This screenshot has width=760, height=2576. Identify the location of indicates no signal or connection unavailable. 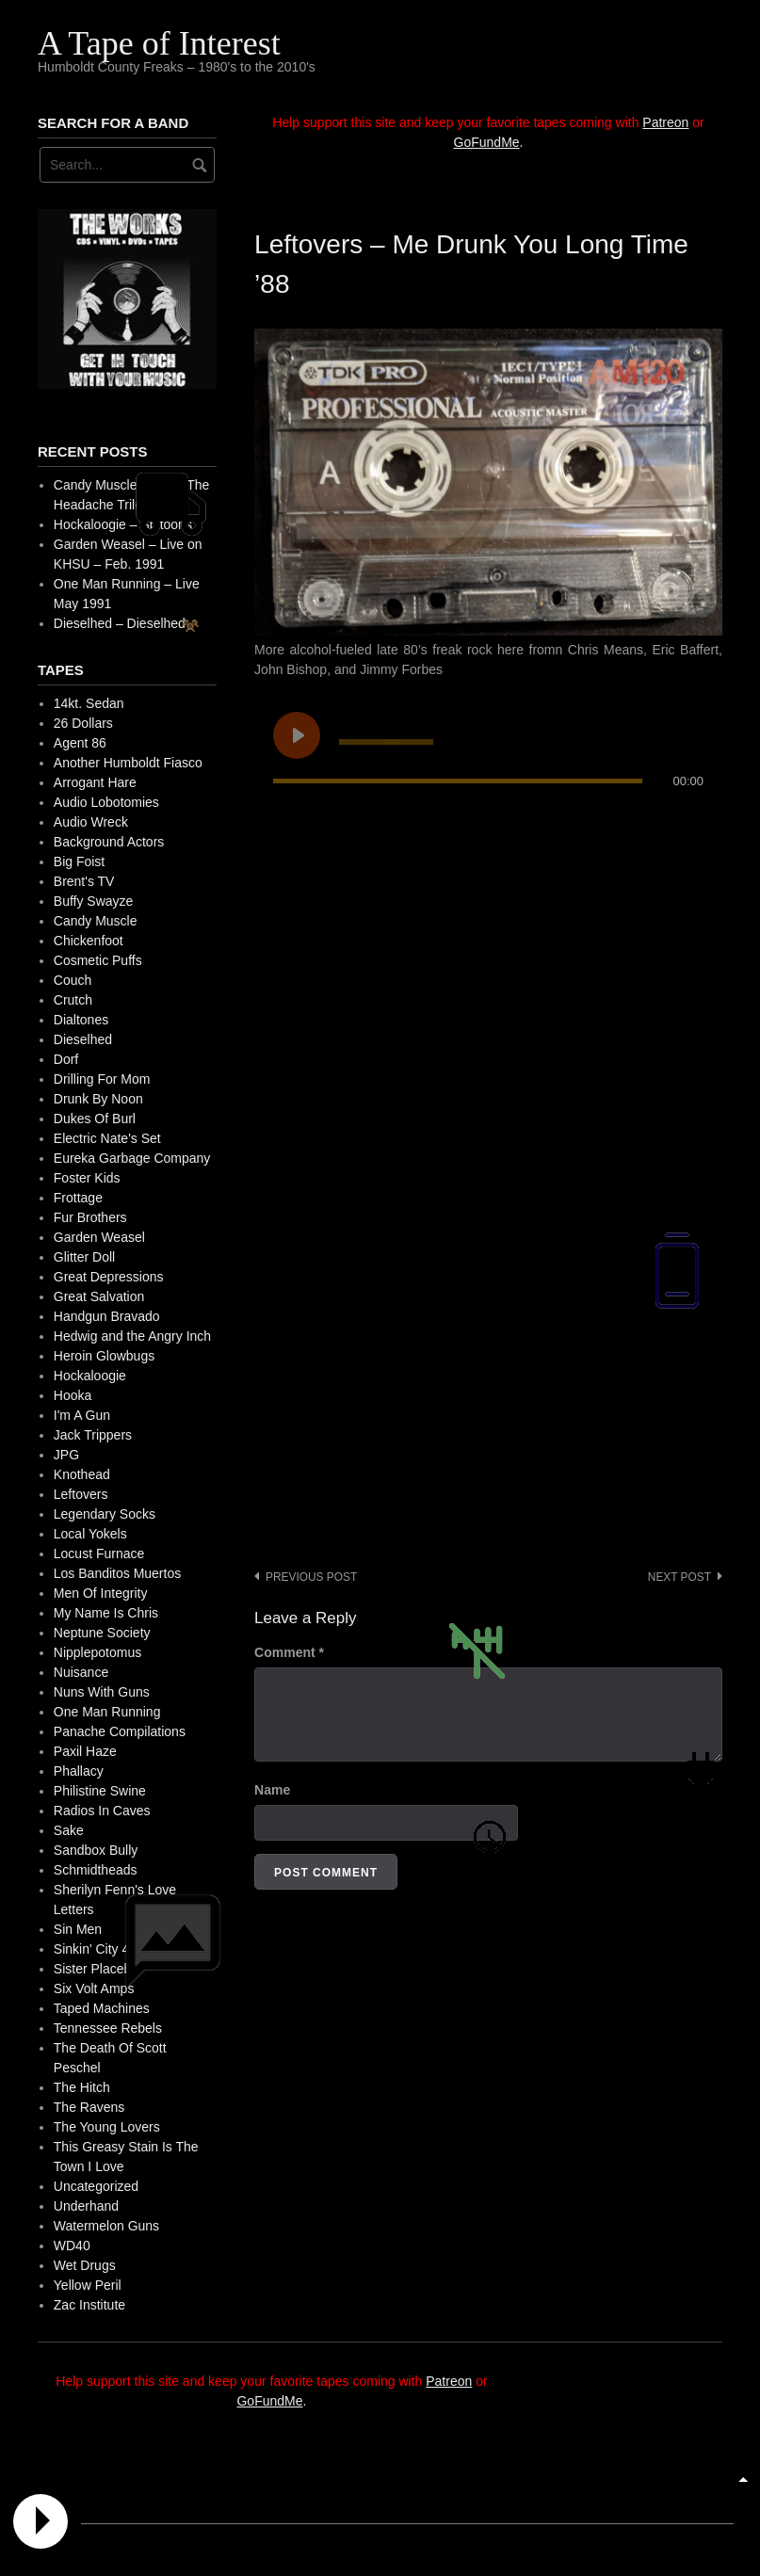
(477, 1650).